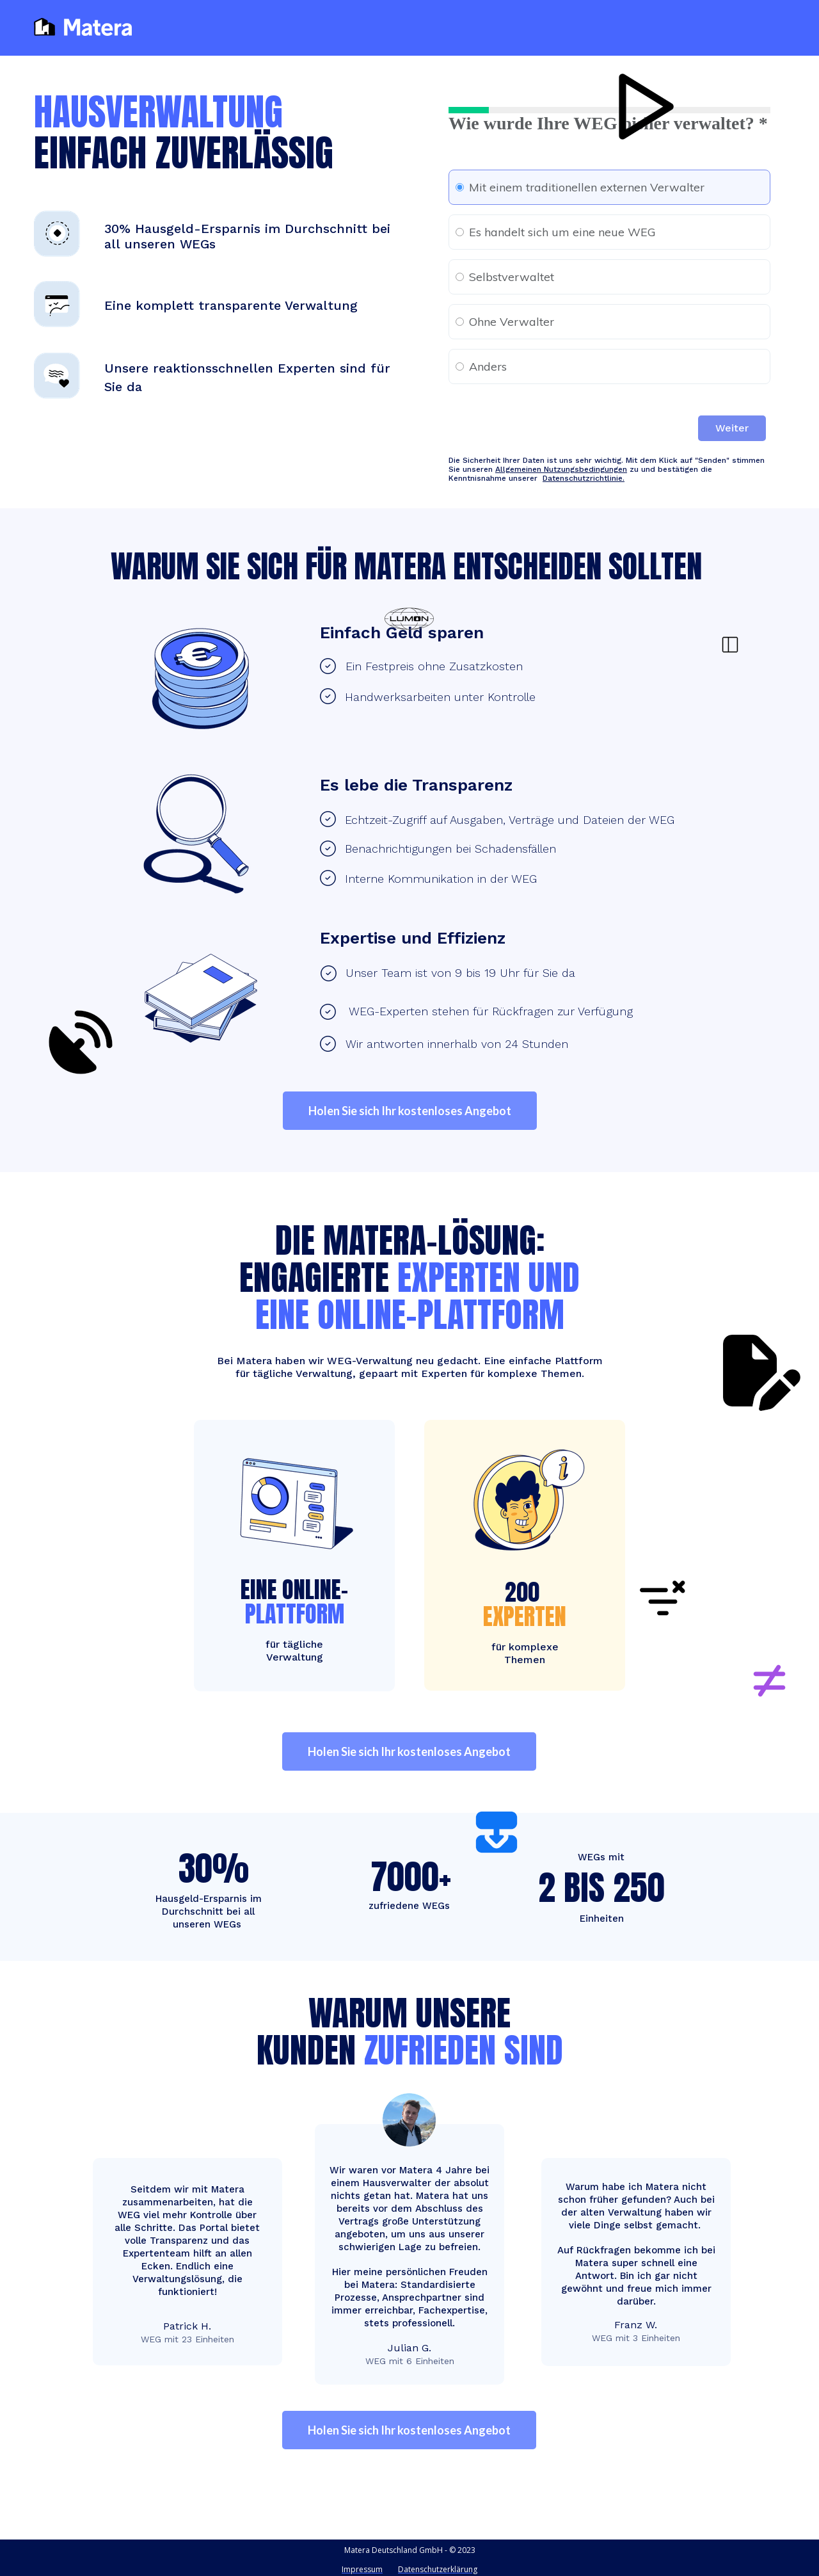 This screenshot has height=2576, width=819. Describe the element at coordinates (759, 1371) in the screenshot. I see `edit this document` at that location.